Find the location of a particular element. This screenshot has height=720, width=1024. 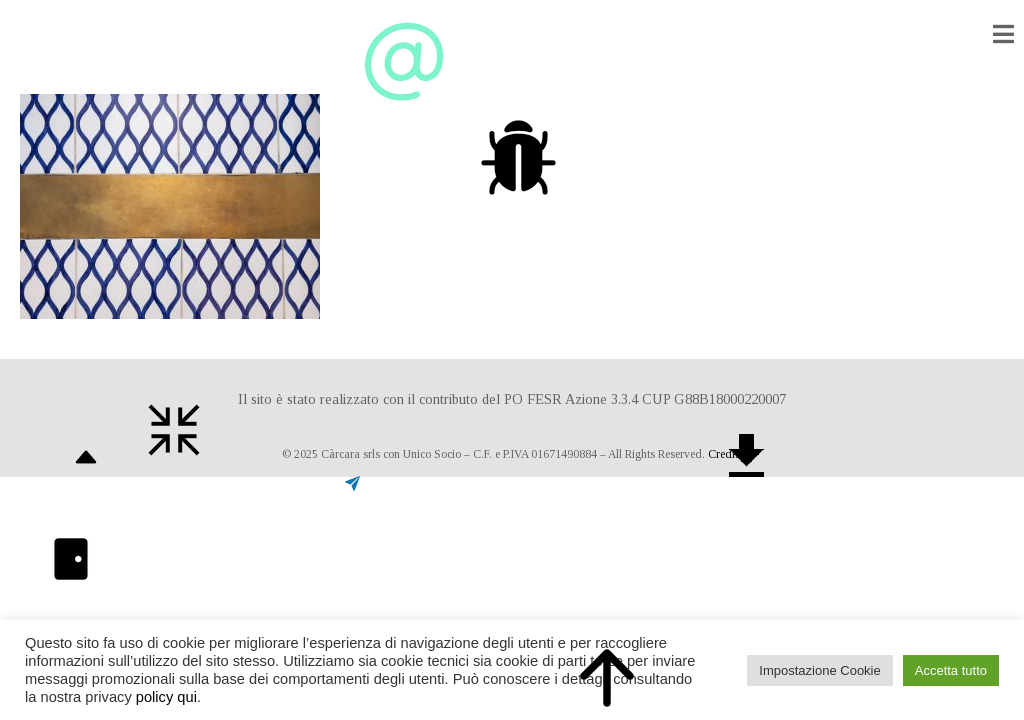

scroll to top of page is located at coordinates (607, 678).